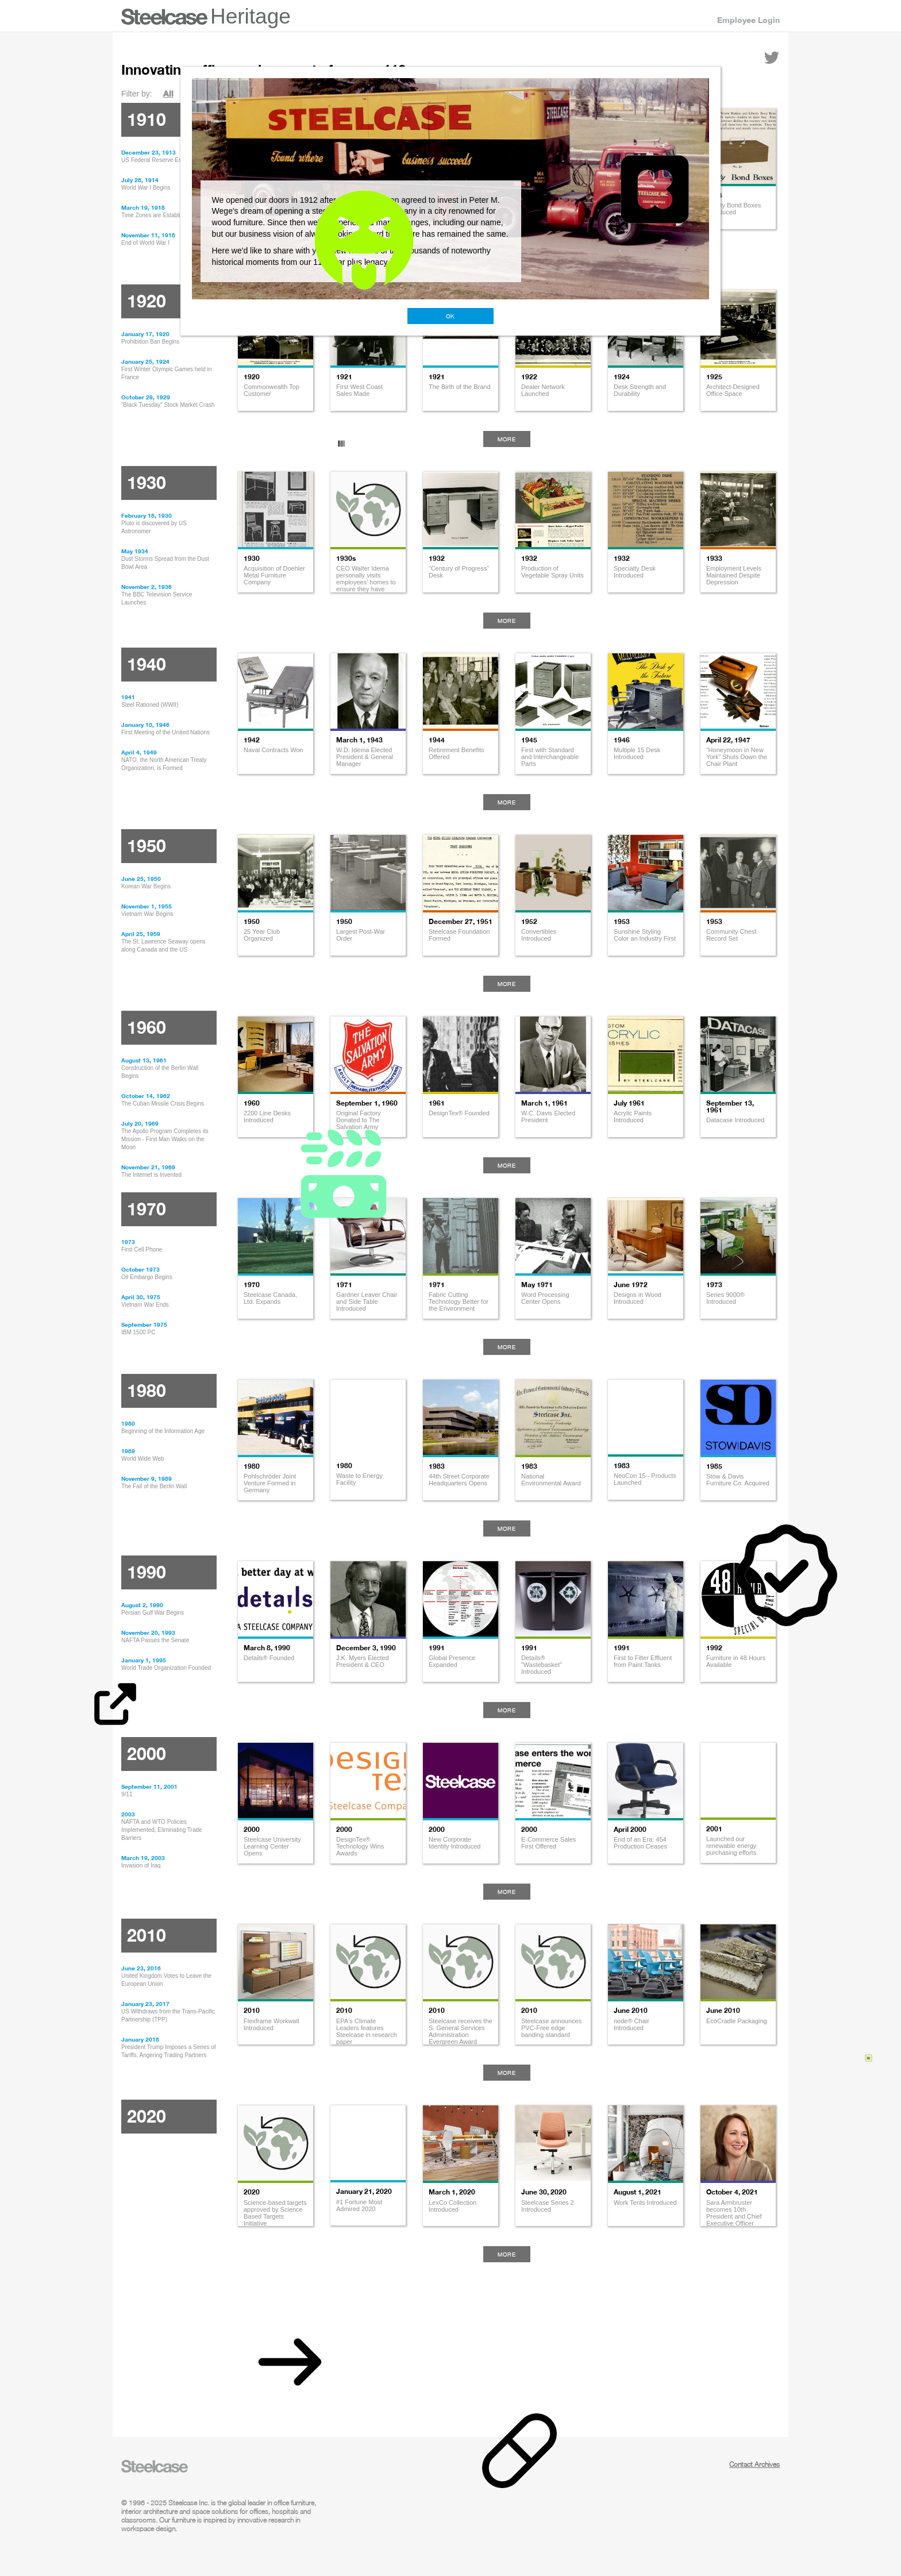 Image resolution: width=901 pixels, height=2576 pixels. Describe the element at coordinates (115, 1704) in the screenshot. I see `open link in a new tab or window` at that location.